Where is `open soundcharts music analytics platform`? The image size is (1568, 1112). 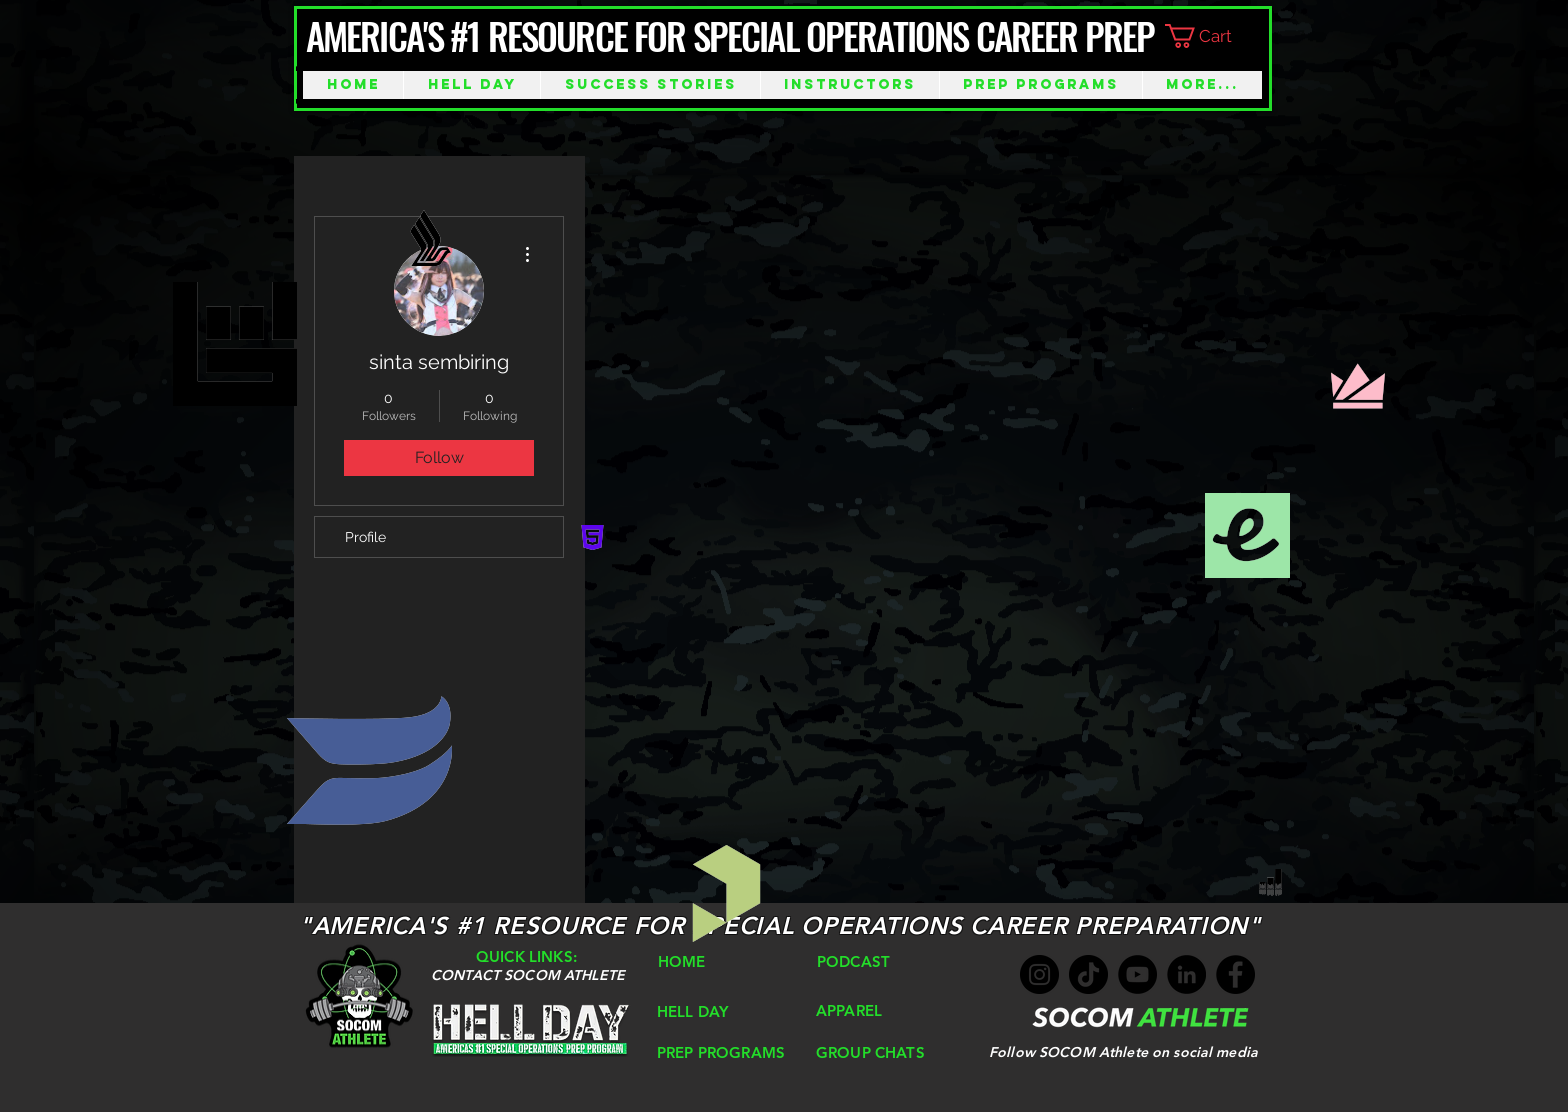
open soundcharts music analytics platform is located at coordinates (1270, 882).